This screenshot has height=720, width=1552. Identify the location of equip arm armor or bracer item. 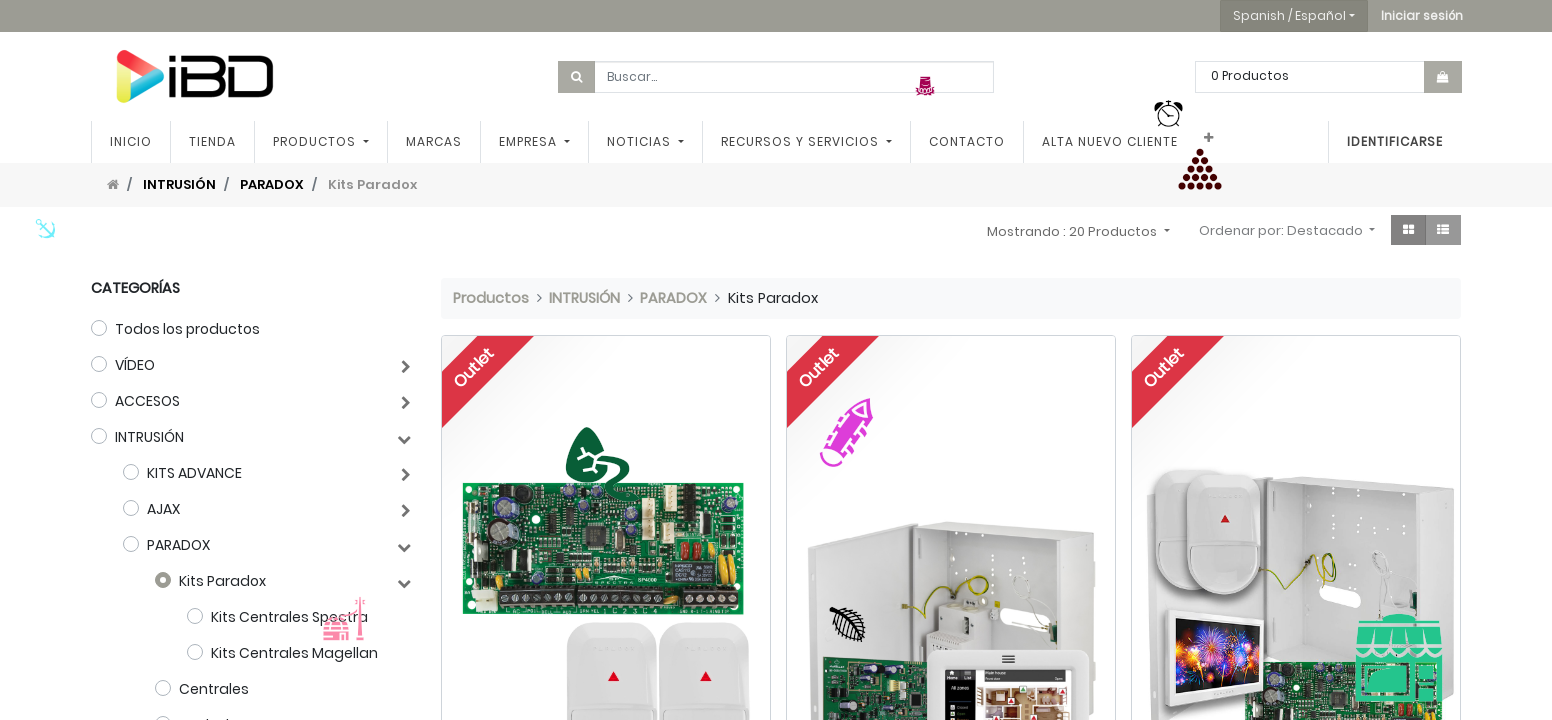
(846, 432).